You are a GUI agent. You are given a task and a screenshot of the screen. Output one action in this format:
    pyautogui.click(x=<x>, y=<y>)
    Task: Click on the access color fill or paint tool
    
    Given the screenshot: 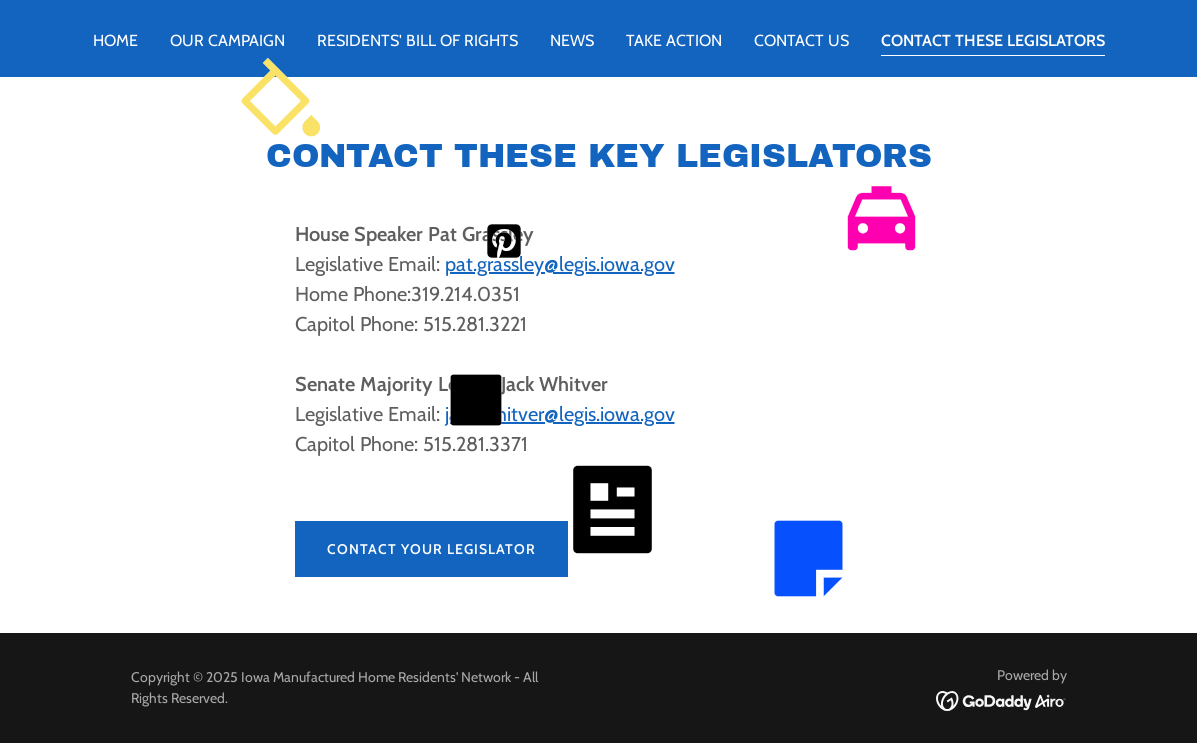 What is the action you would take?
    pyautogui.click(x=279, y=97)
    